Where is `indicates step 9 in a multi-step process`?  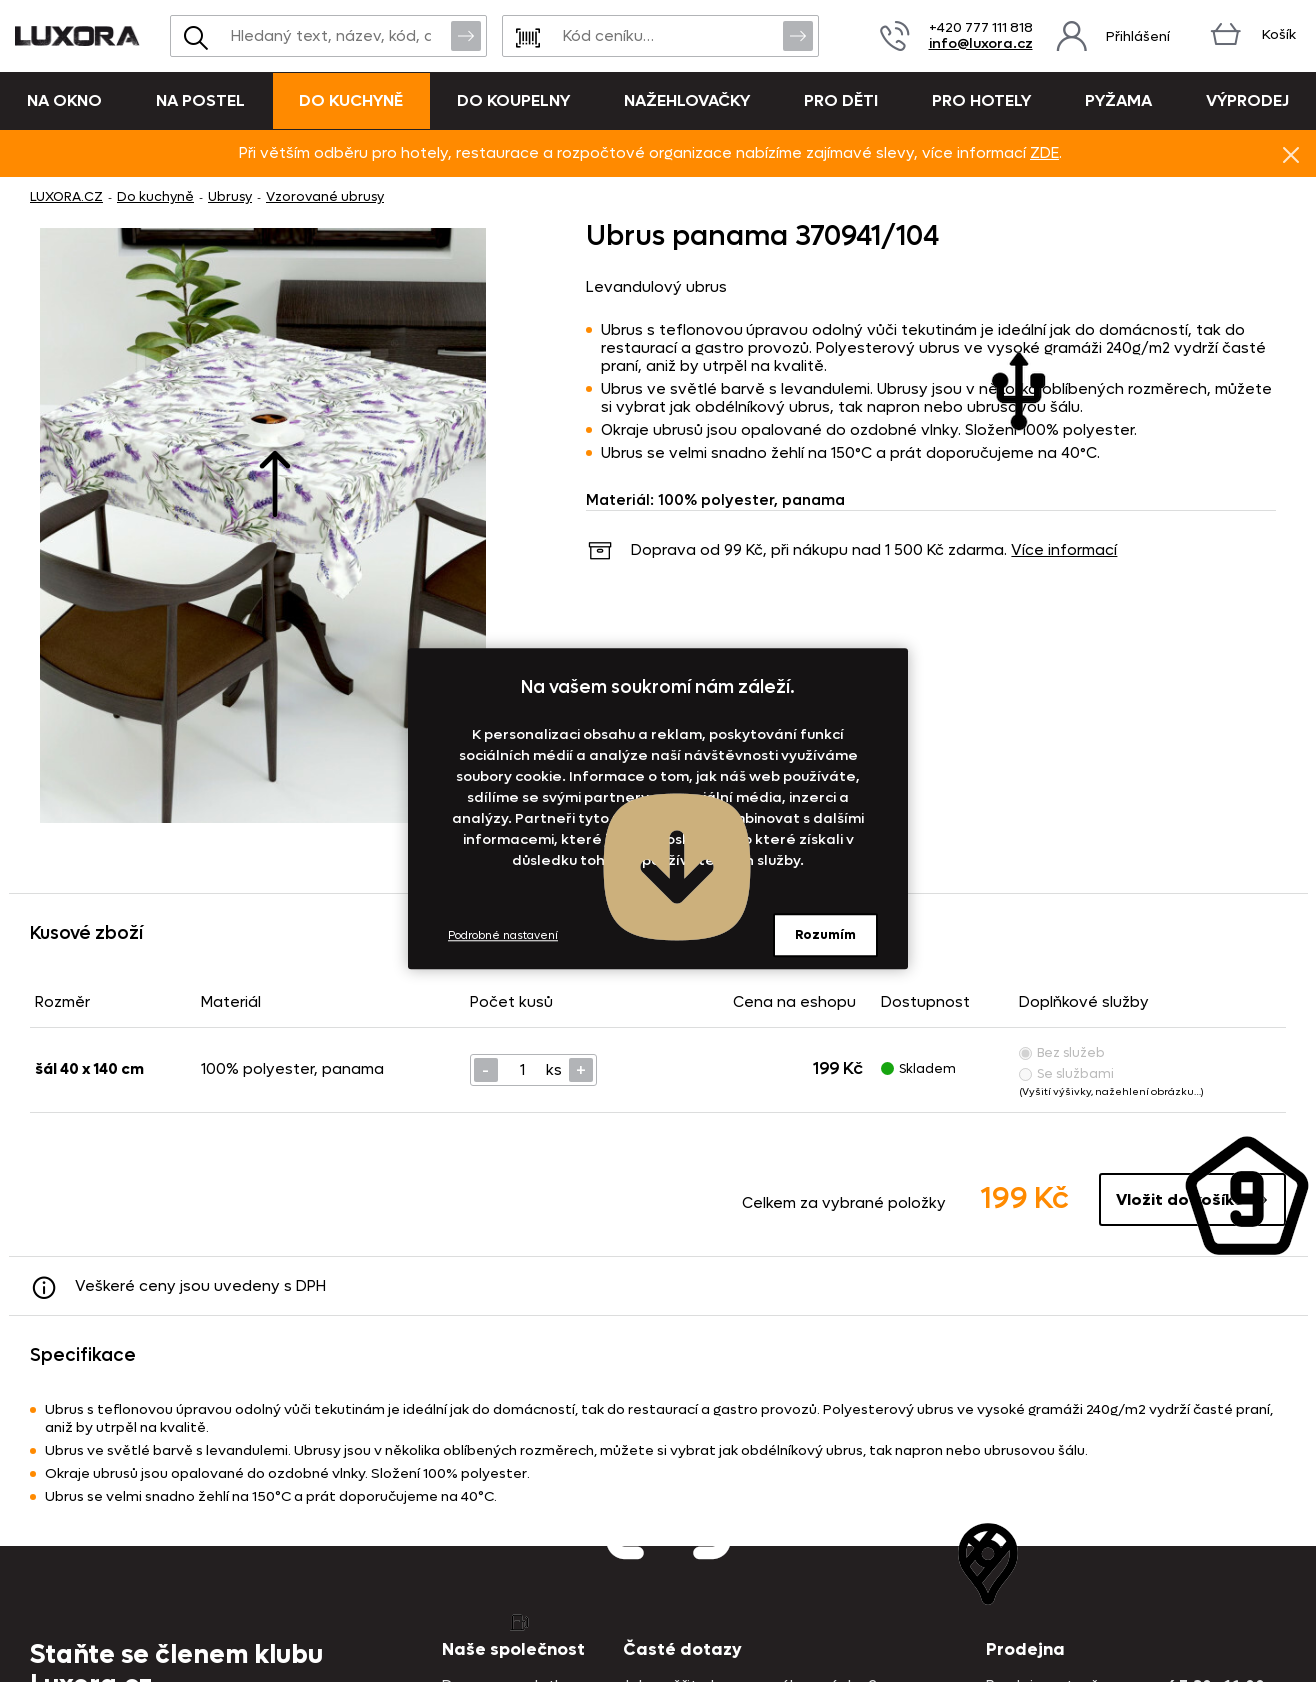 indicates step 9 in a multi-step process is located at coordinates (1247, 1199).